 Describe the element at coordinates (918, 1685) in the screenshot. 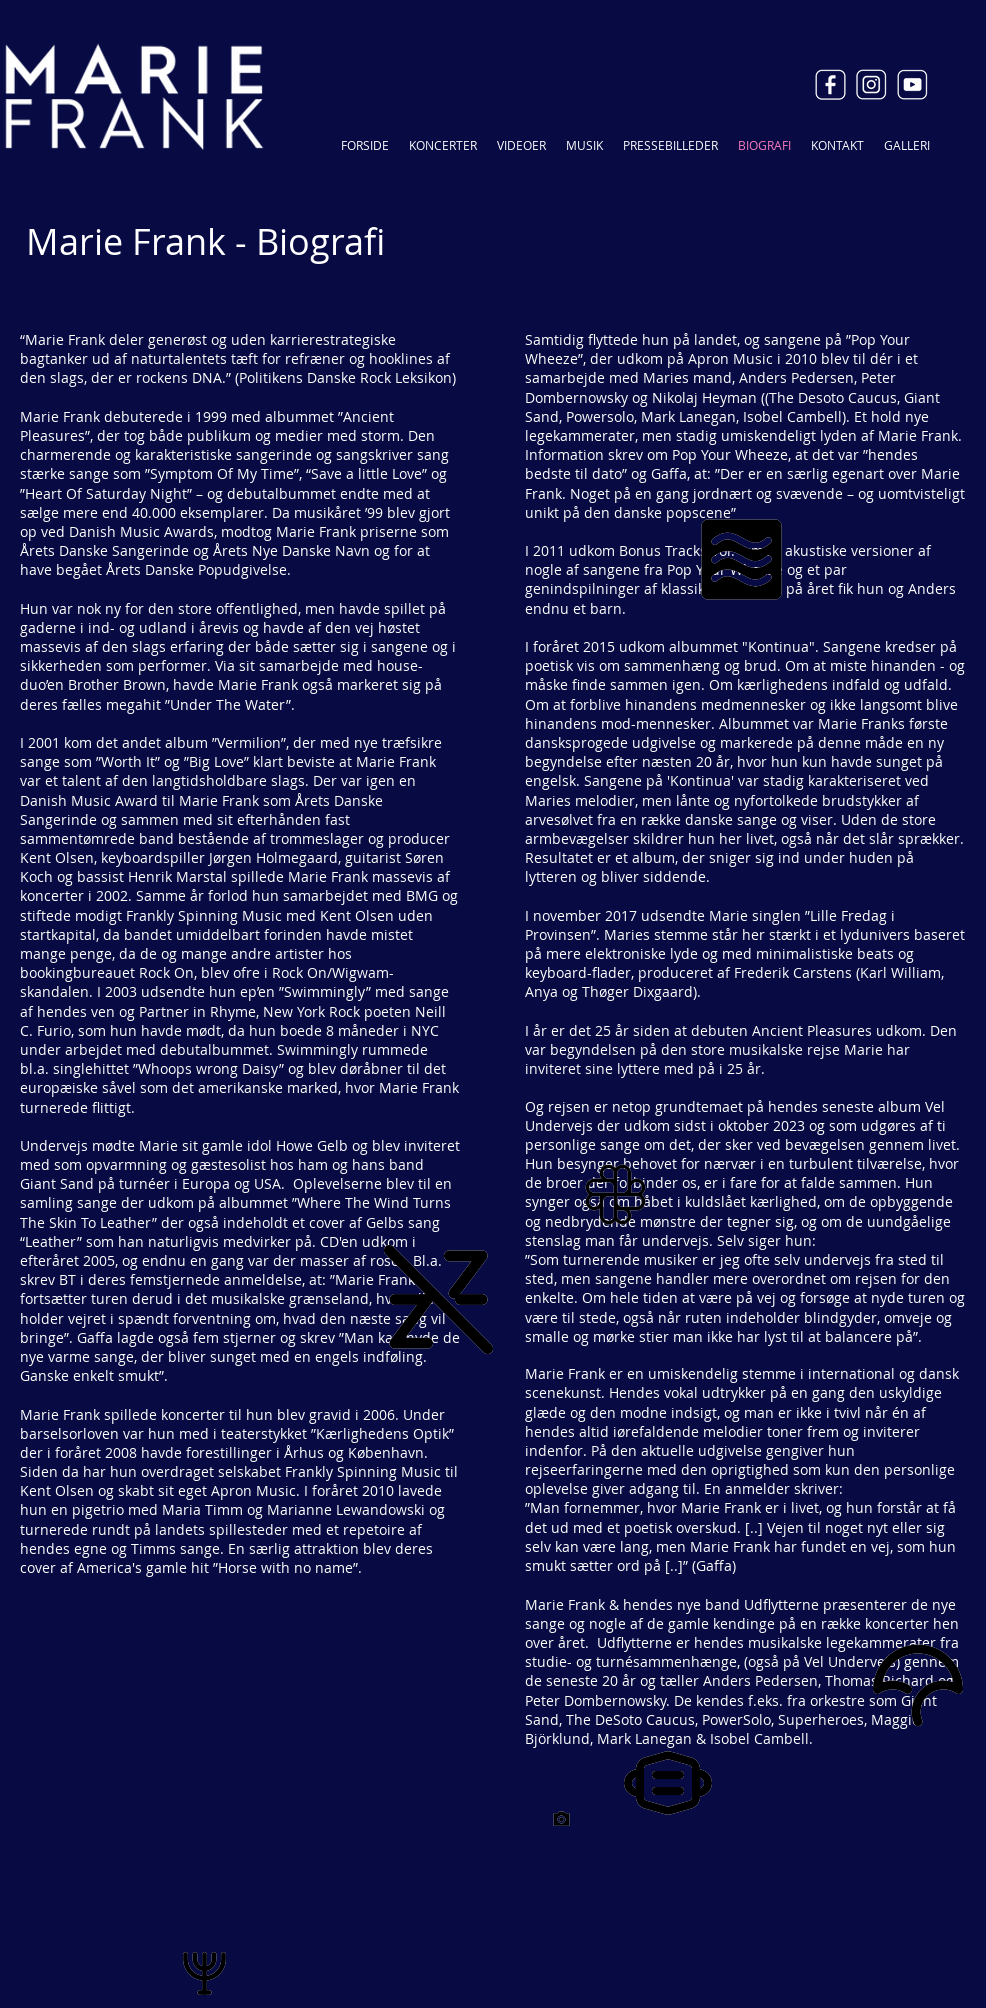

I see `visit codecov integration settings` at that location.